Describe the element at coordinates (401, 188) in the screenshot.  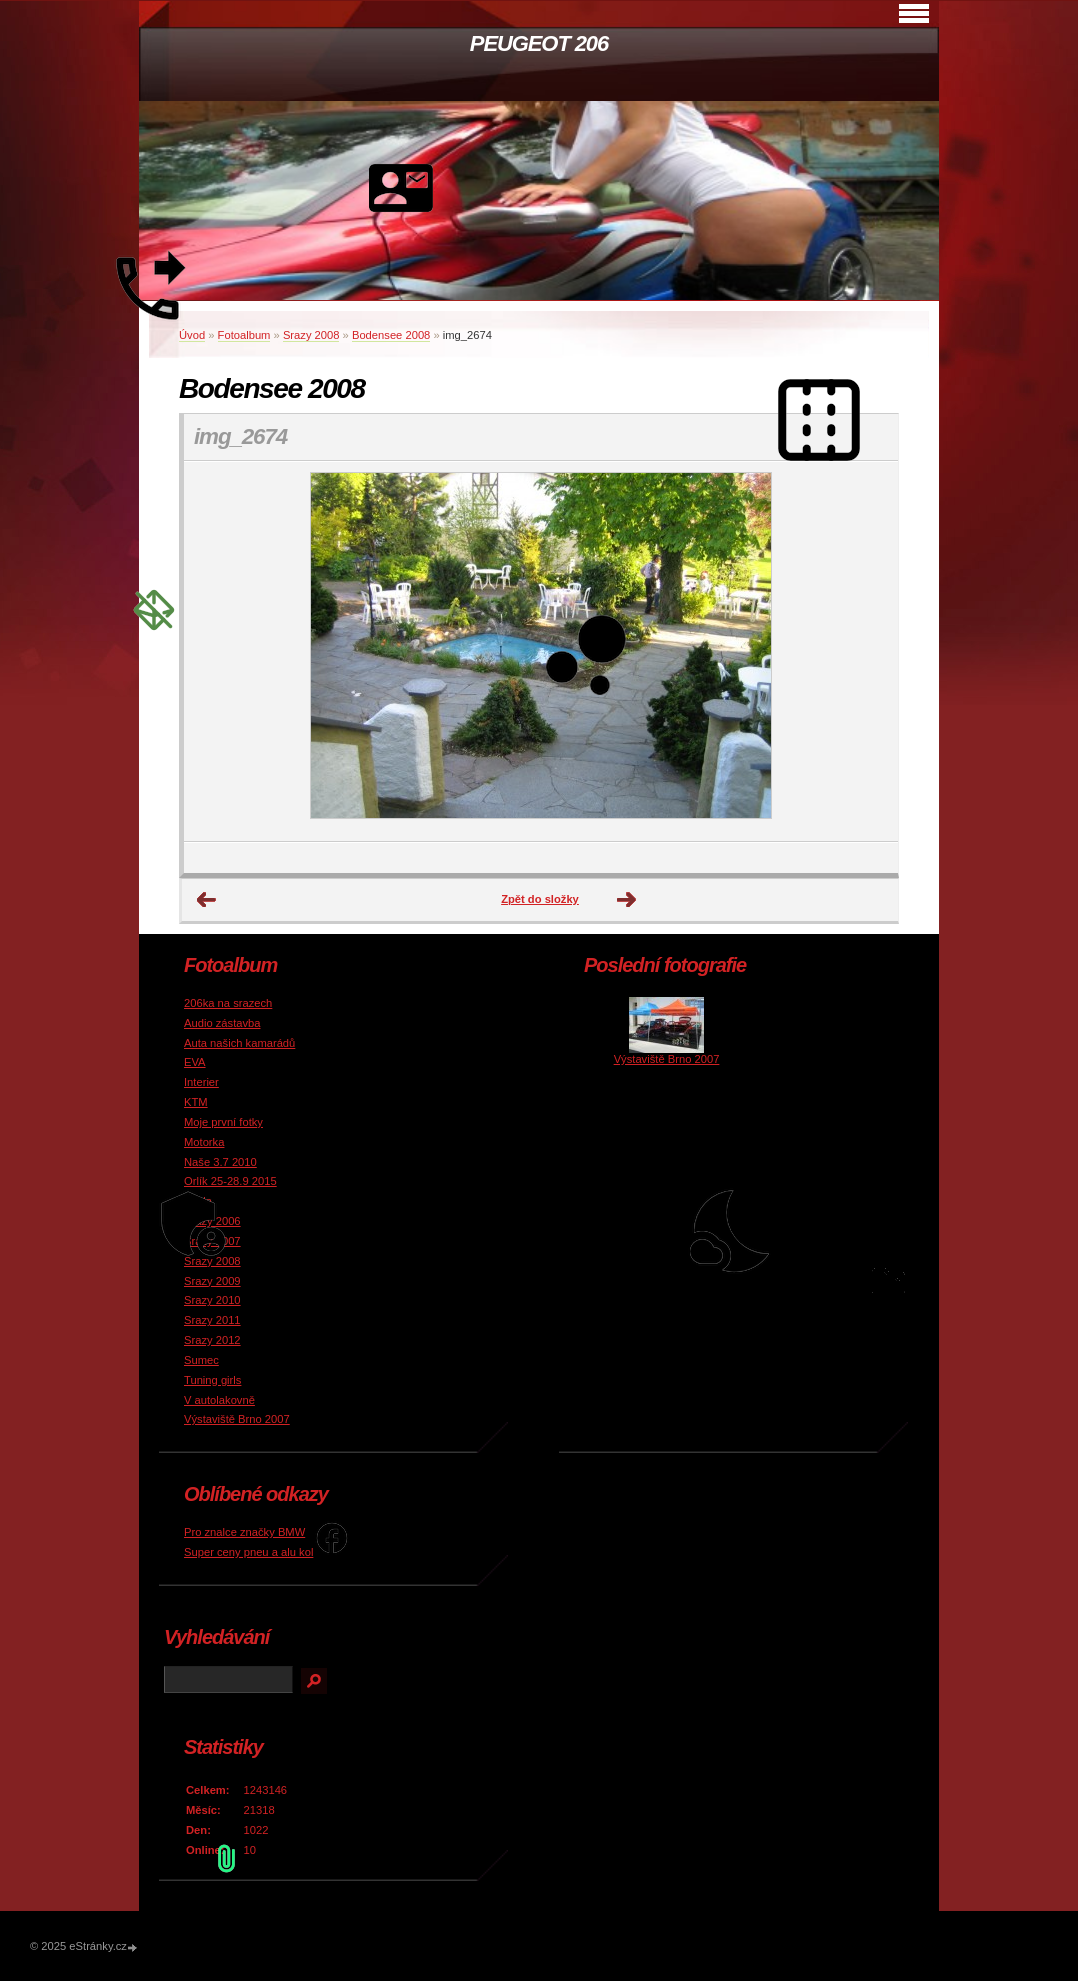
I see `view contact email information` at that location.